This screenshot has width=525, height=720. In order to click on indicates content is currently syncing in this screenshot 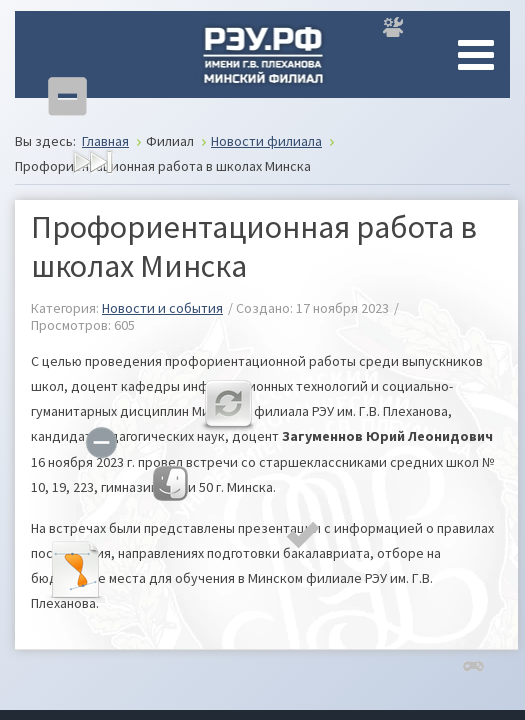, I will do `click(229, 406)`.